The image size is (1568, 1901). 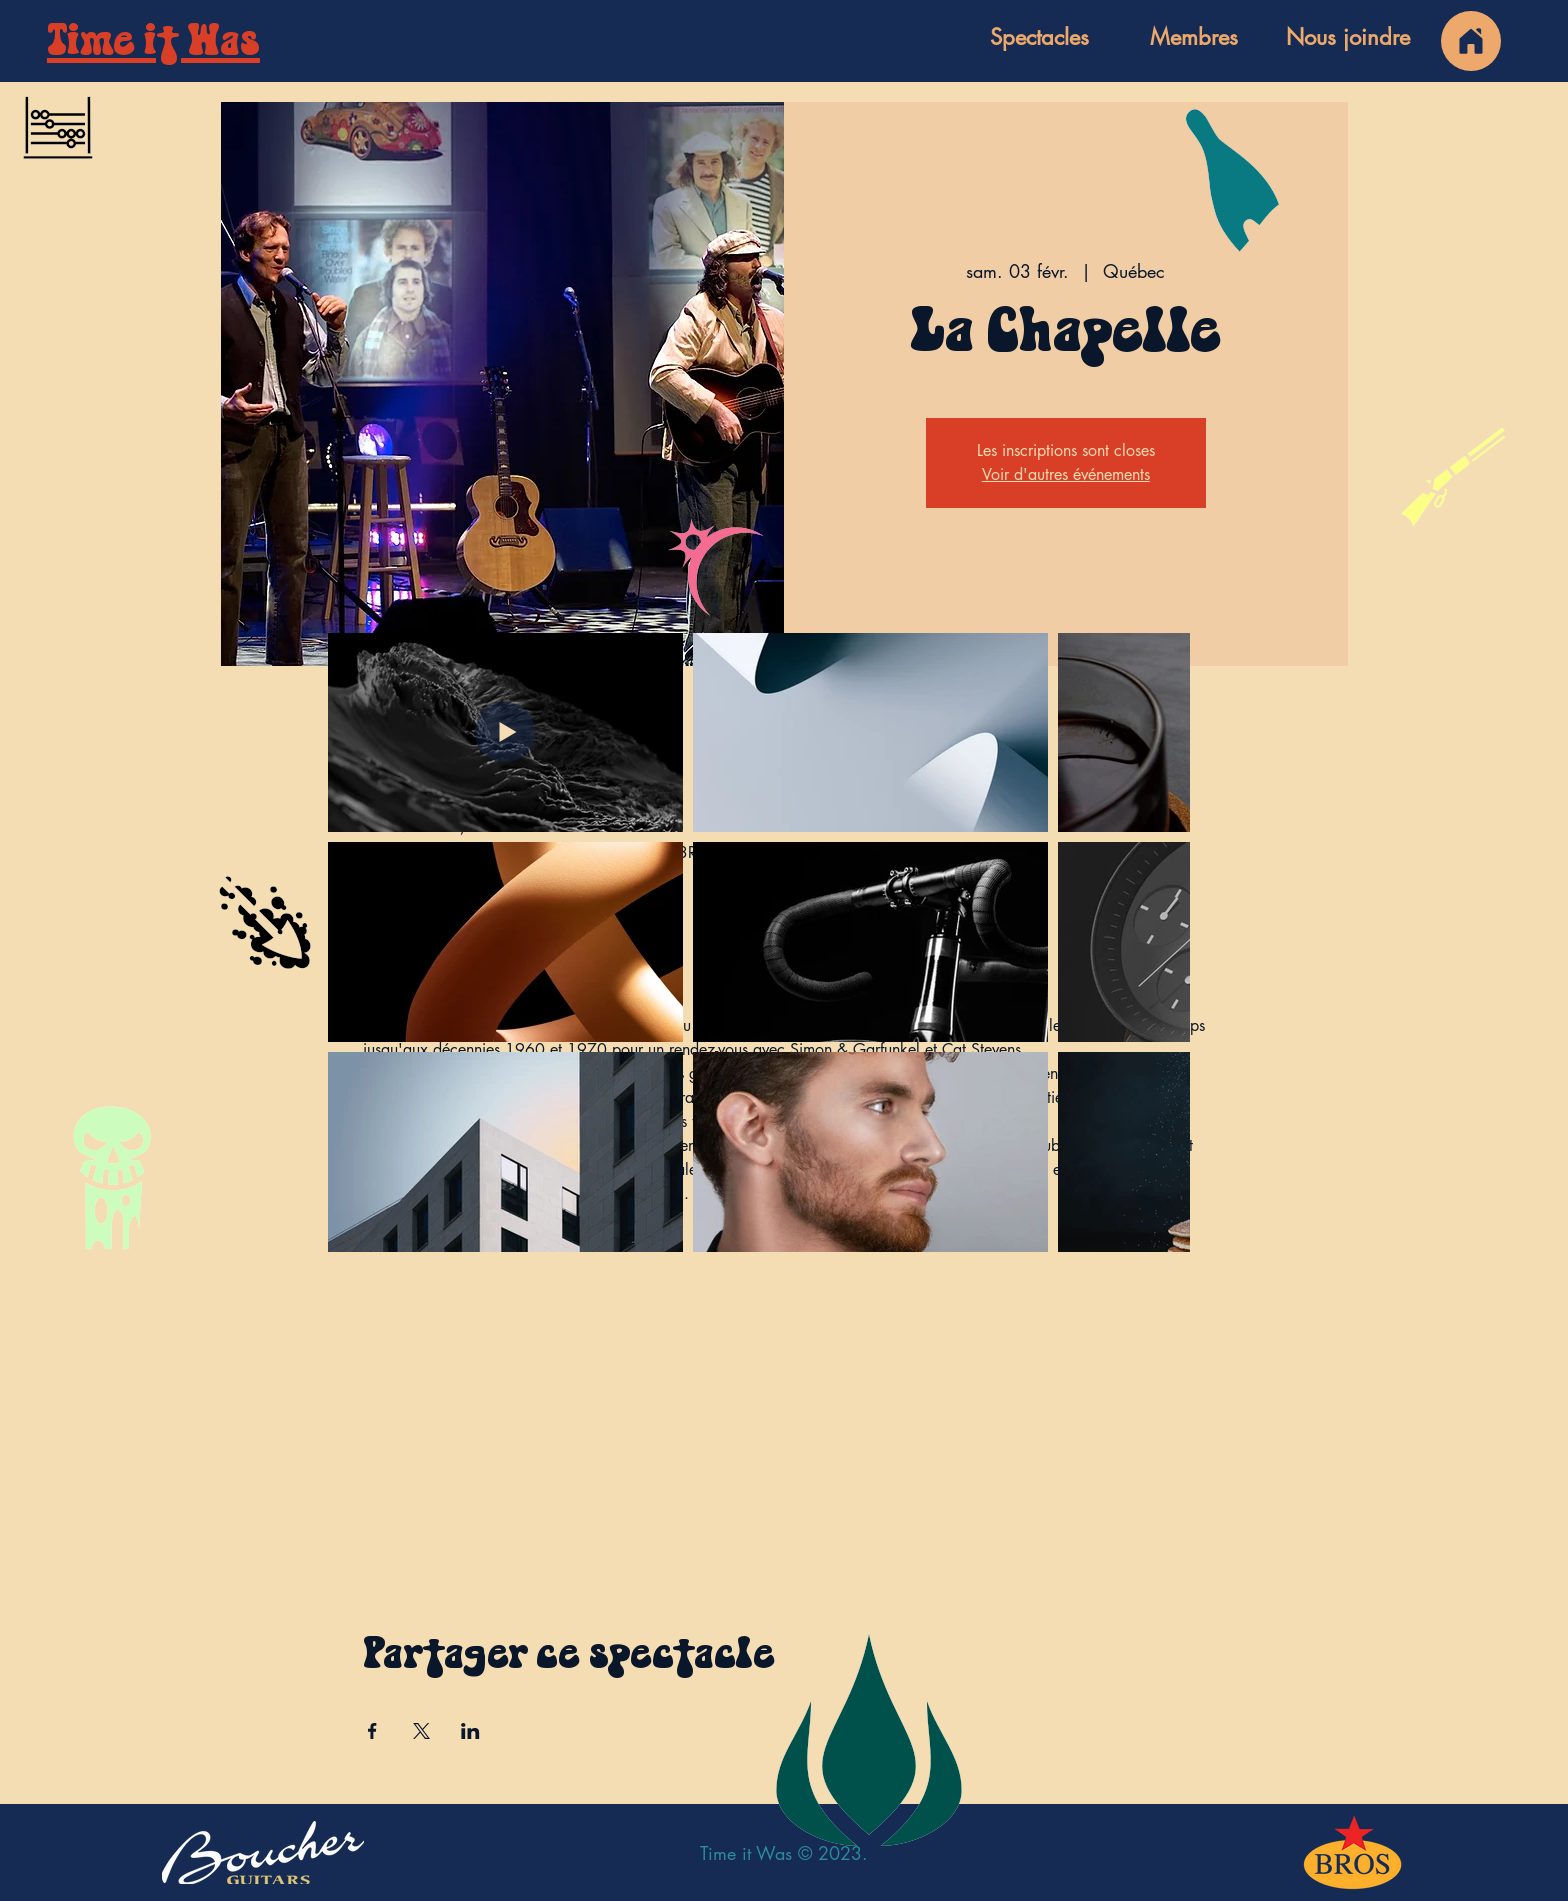 What do you see at coordinates (715, 566) in the screenshot?
I see `indicates eclipse event or celestial phenomenon in game` at bounding box center [715, 566].